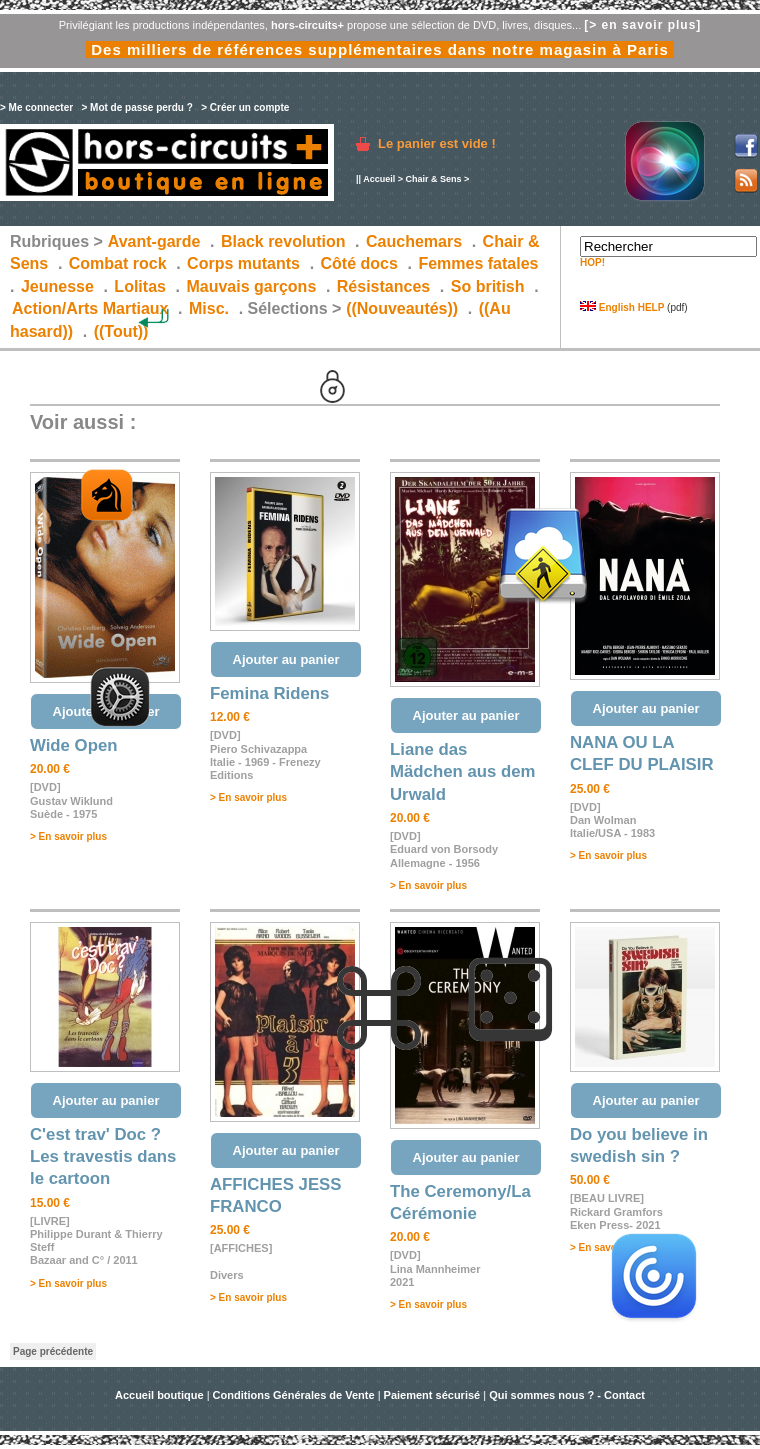 The height and width of the screenshot is (1449, 760). What do you see at coordinates (332, 386) in the screenshot?
I see `open two-factor authentication app` at bounding box center [332, 386].